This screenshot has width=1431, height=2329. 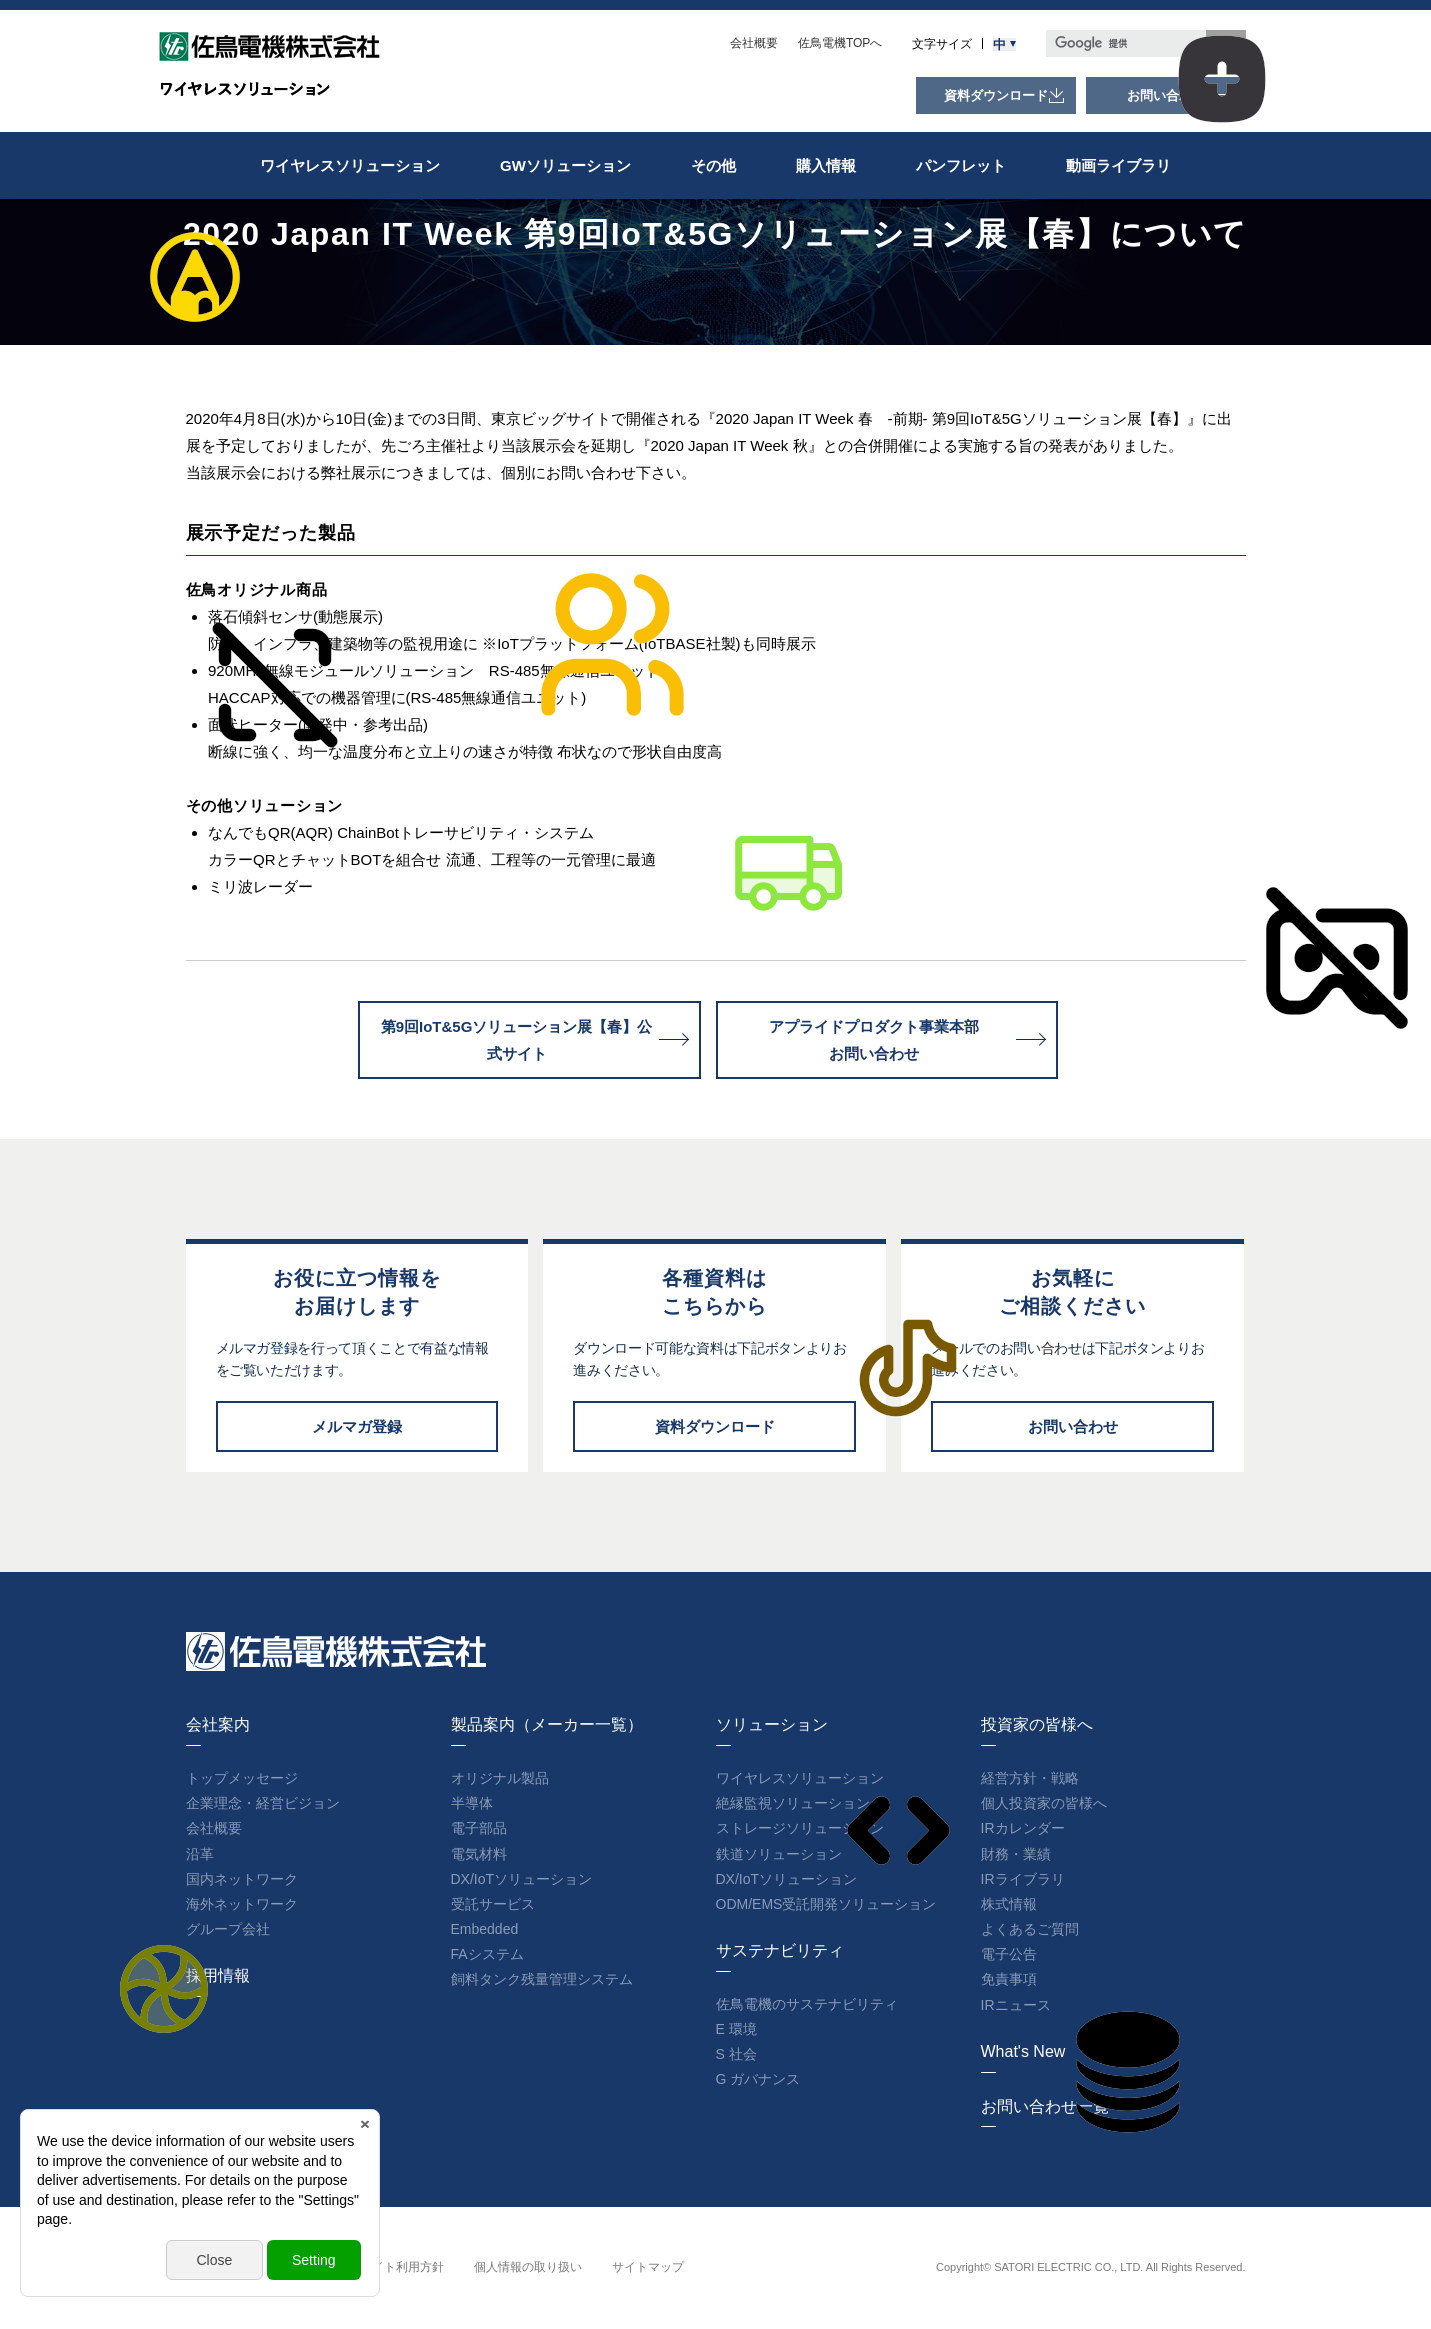 What do you see at coordinates (1337, 958) in the screenshot?
I see `disable VR or cardboard viewer mode` at bounding box center [1337, 958].